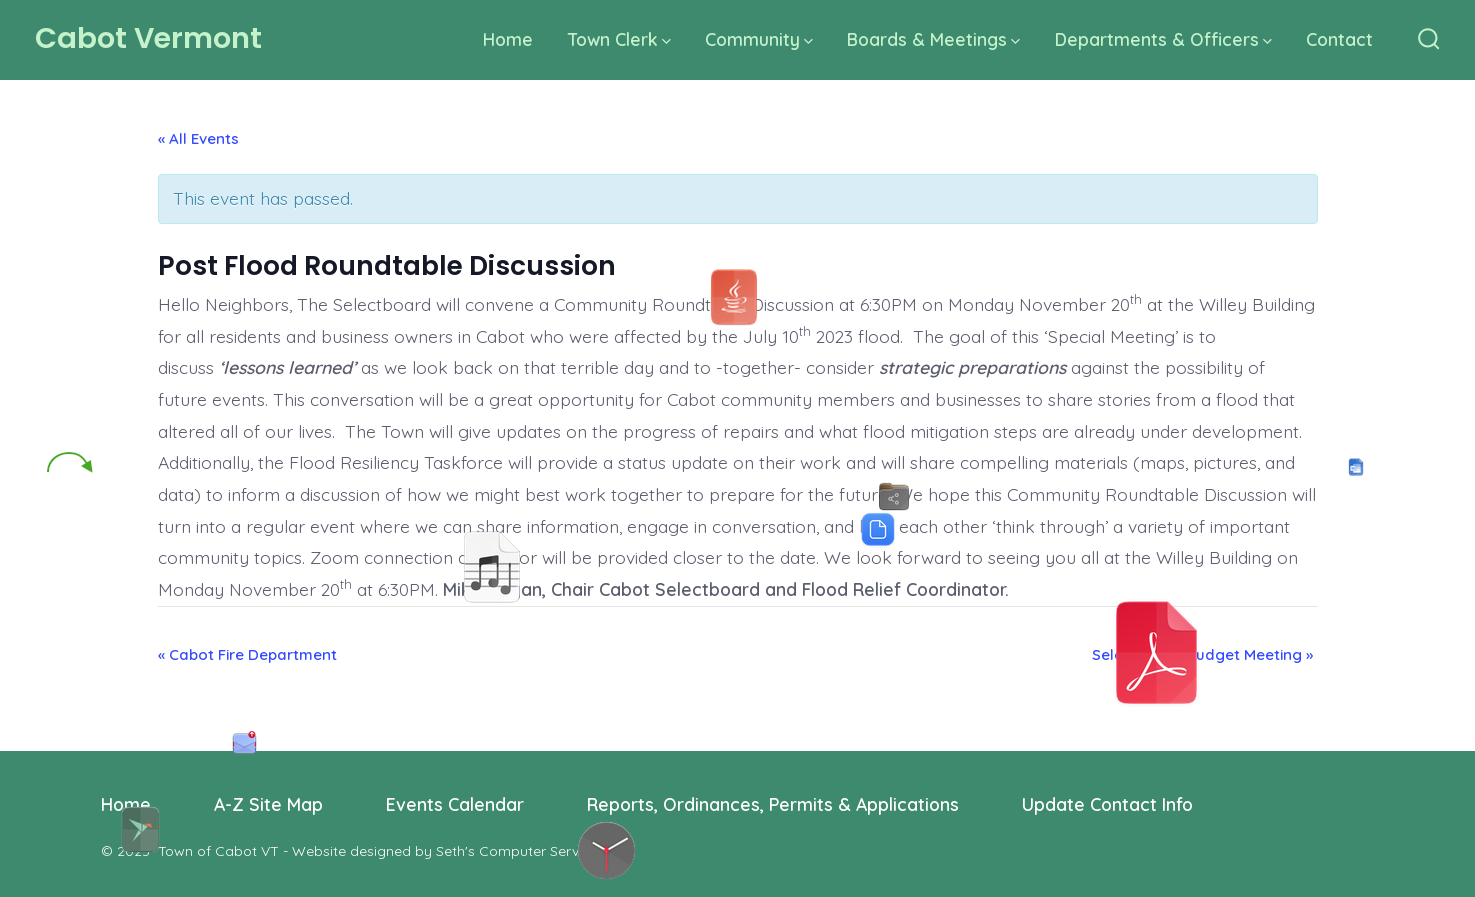  I want to click on an iMelody audio file, so click(492, 567).